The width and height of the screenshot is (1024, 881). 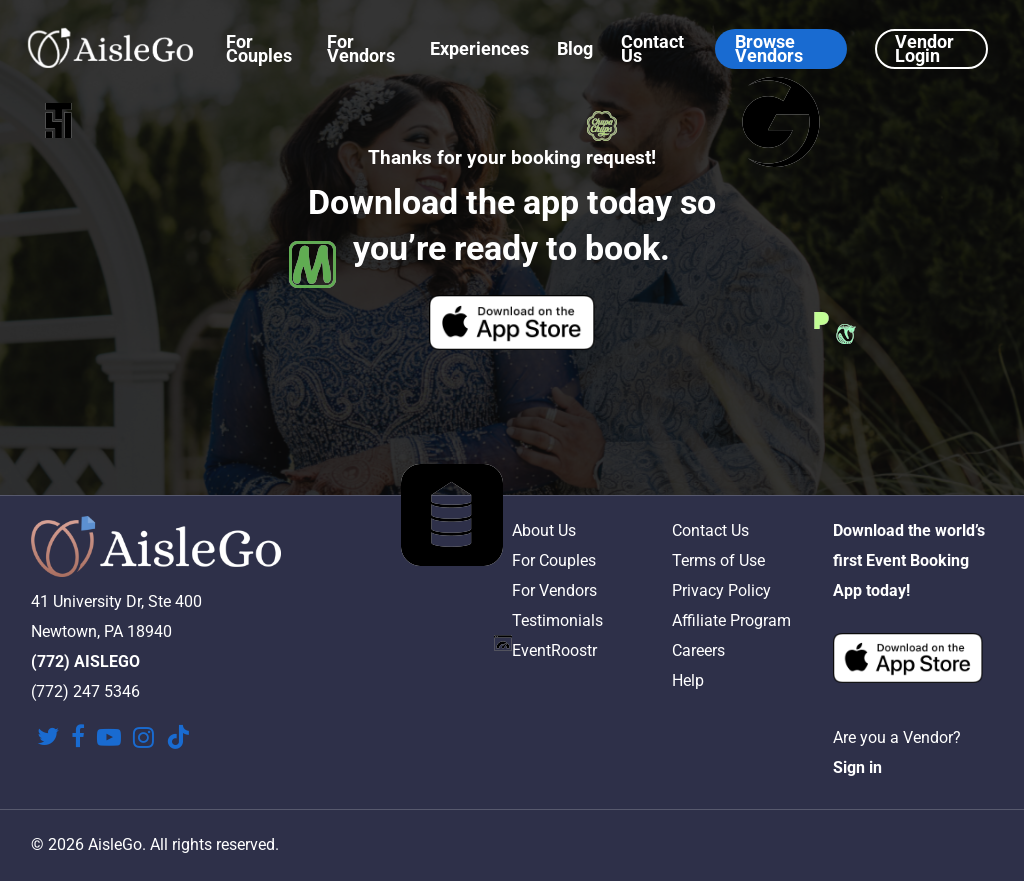 What do you see at coordinates (602, 126) in the screenshot?
I see `chupa chups brand logo` at bounding box center [602, 126].